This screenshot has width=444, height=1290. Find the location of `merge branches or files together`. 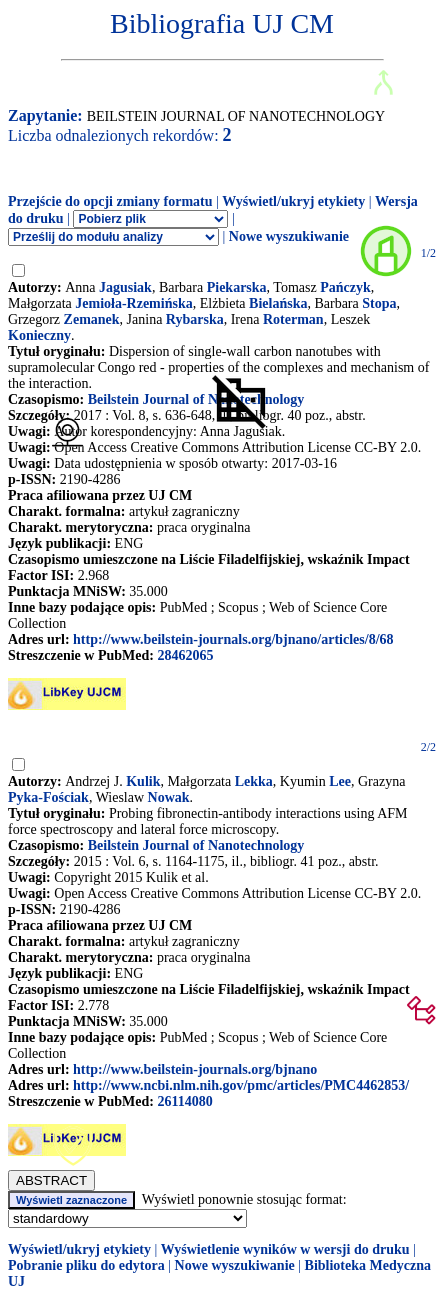

merge branches or files together is located at coordinates (383, 81).